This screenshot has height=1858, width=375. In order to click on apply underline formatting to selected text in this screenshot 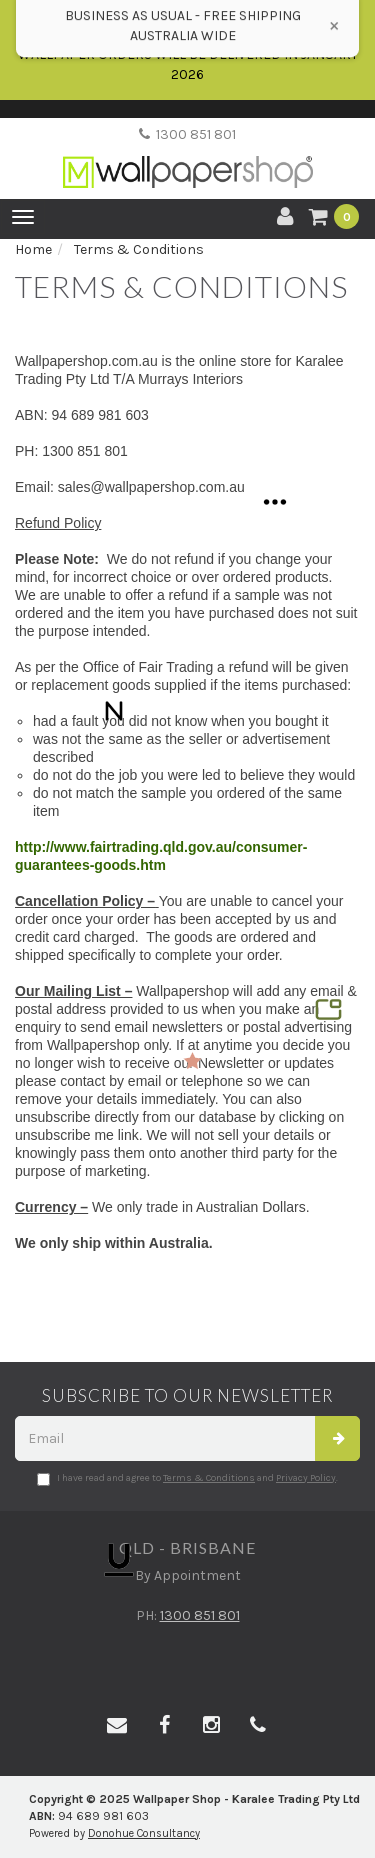, I will do `click(119, 1560)`.